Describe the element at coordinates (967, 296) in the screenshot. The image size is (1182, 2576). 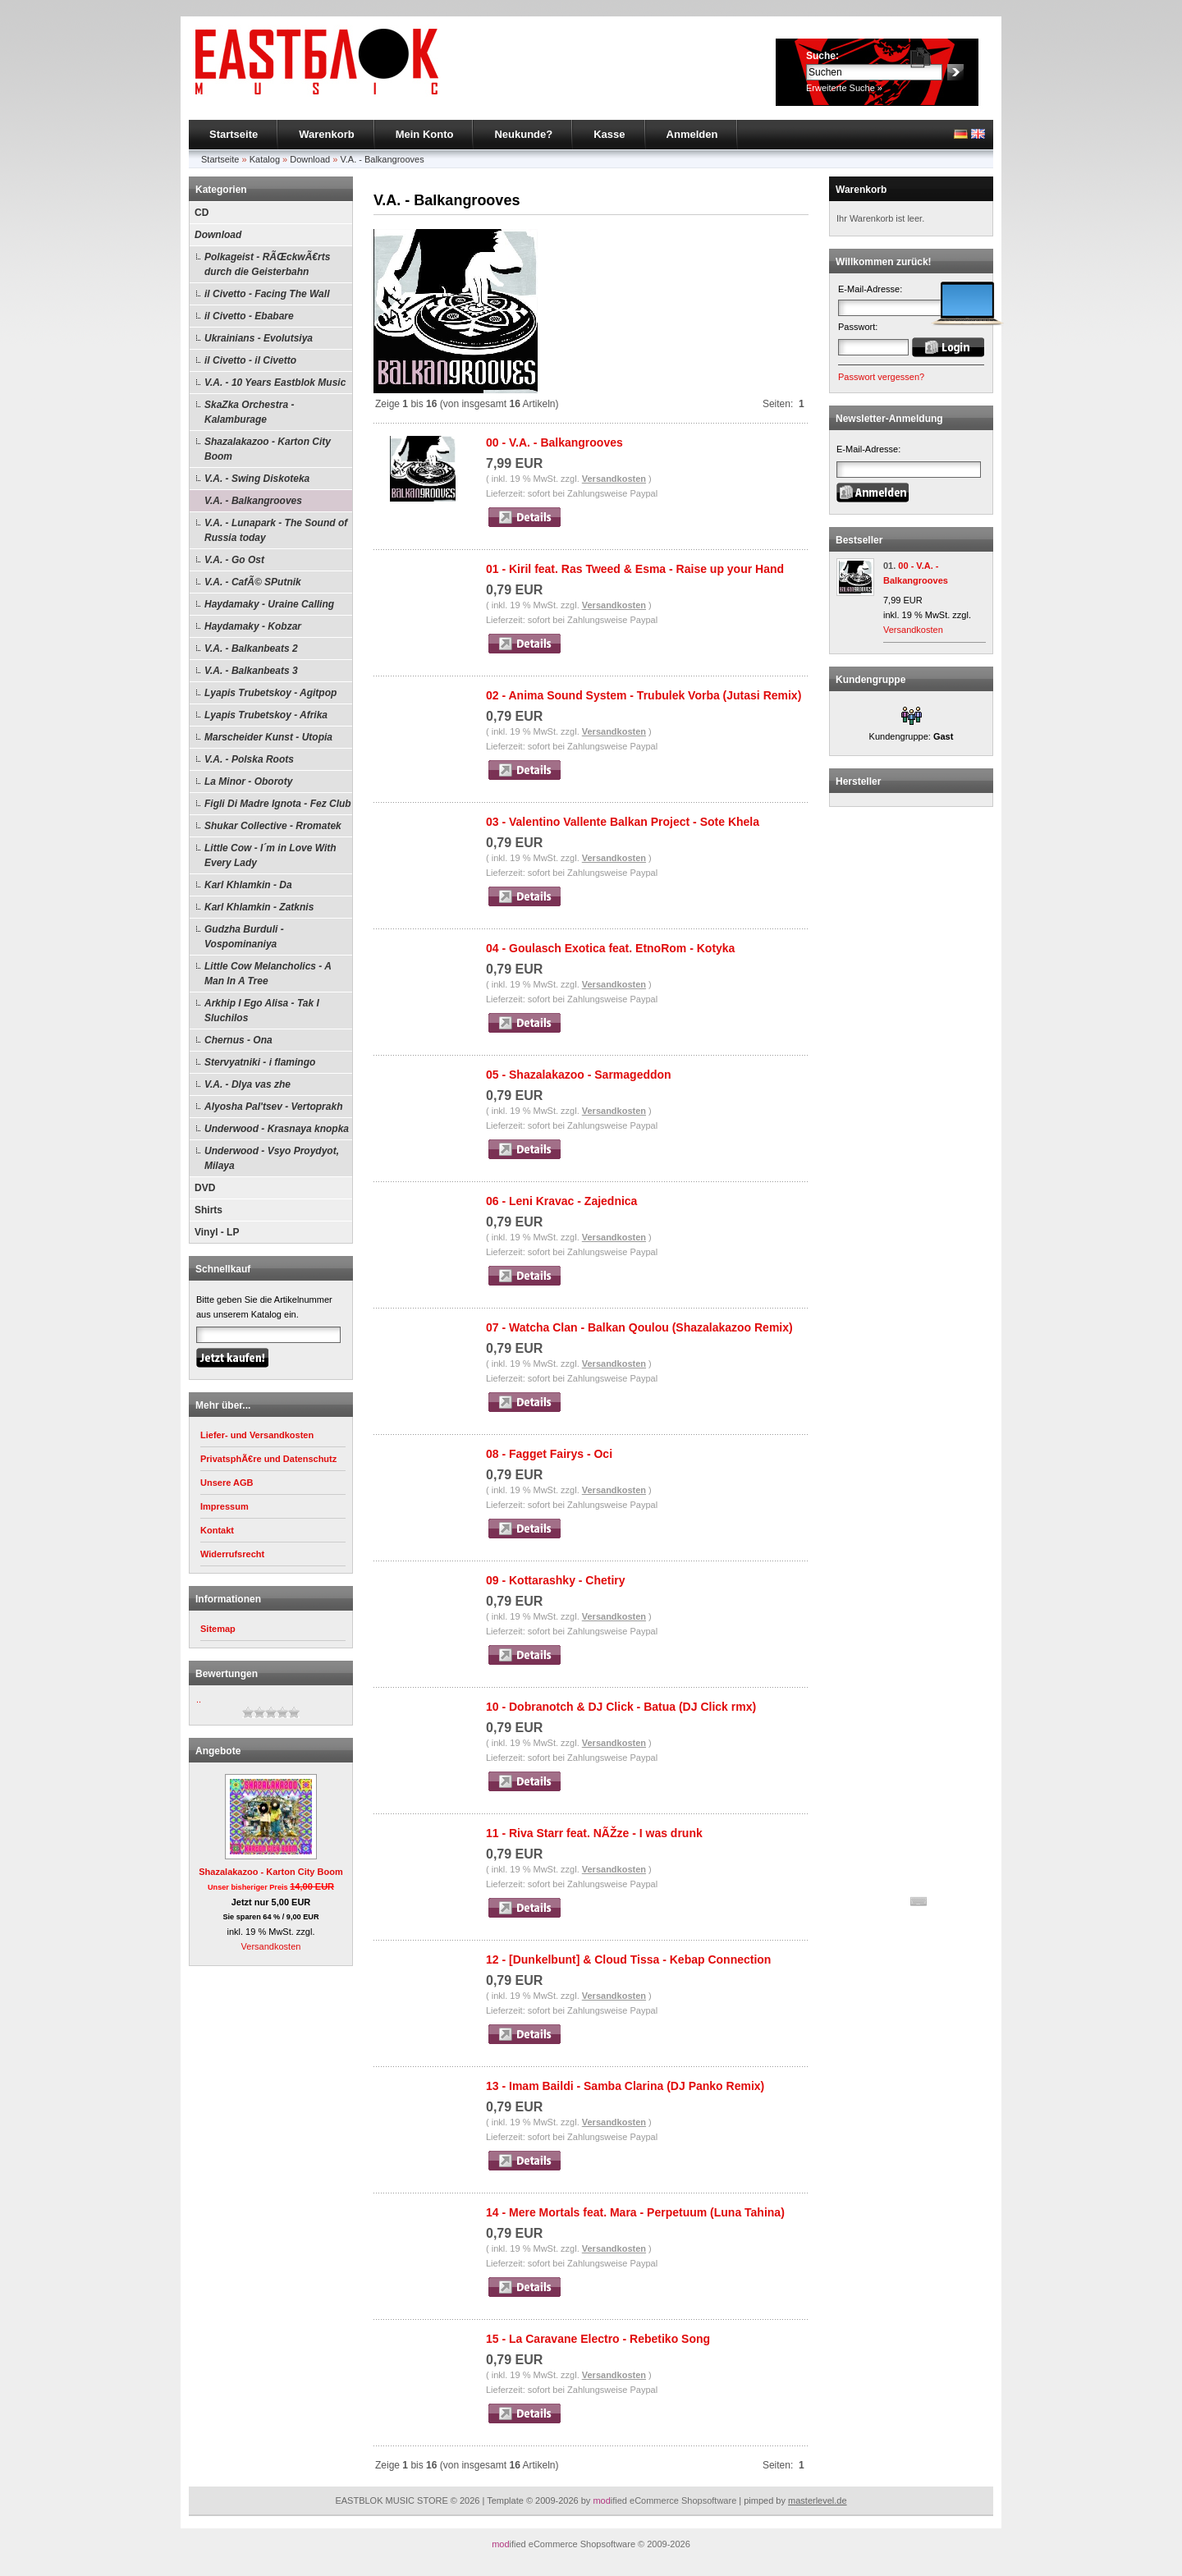
I see `represents a macbook device in system settings` at that location.